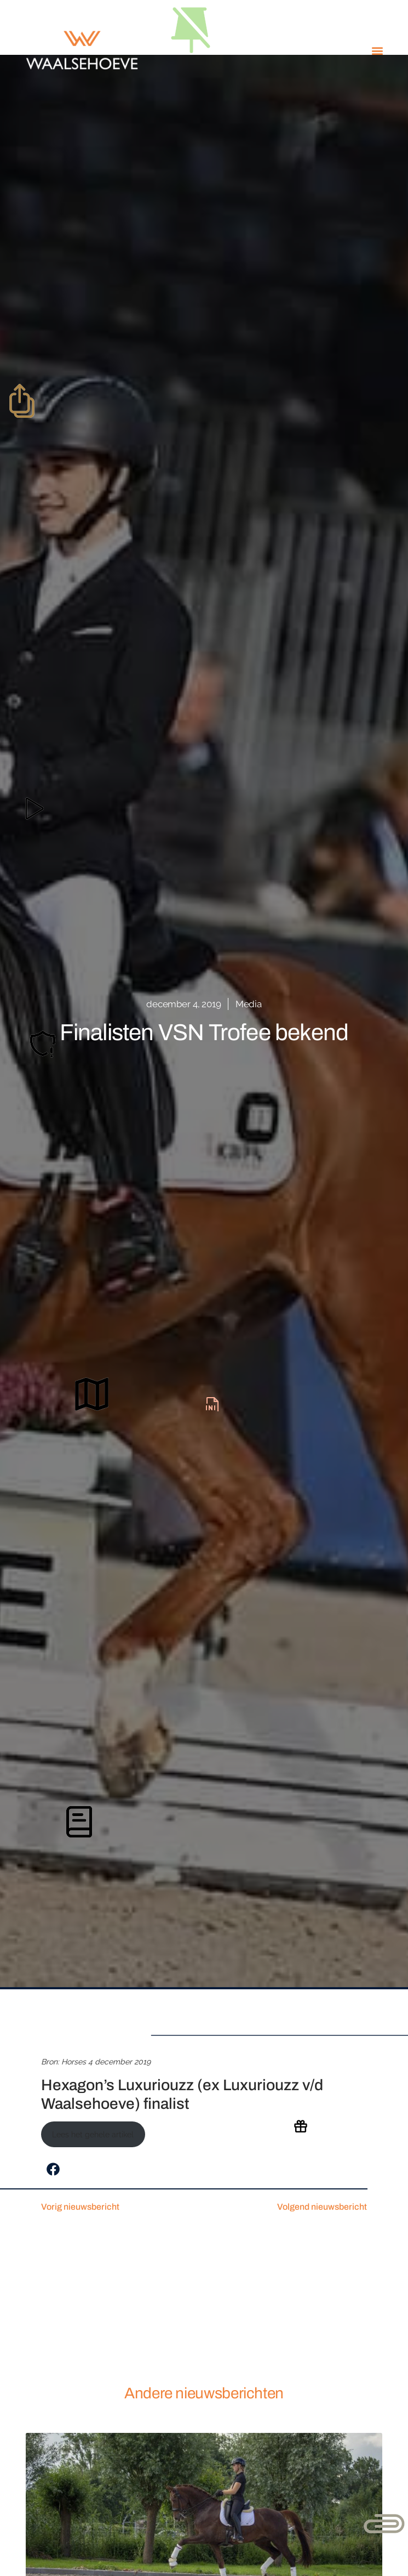 This screenshot has width=408, height=2576. Describe the element at coordinates (91, 1394) in the screenshot. I see `open map view` at that location.